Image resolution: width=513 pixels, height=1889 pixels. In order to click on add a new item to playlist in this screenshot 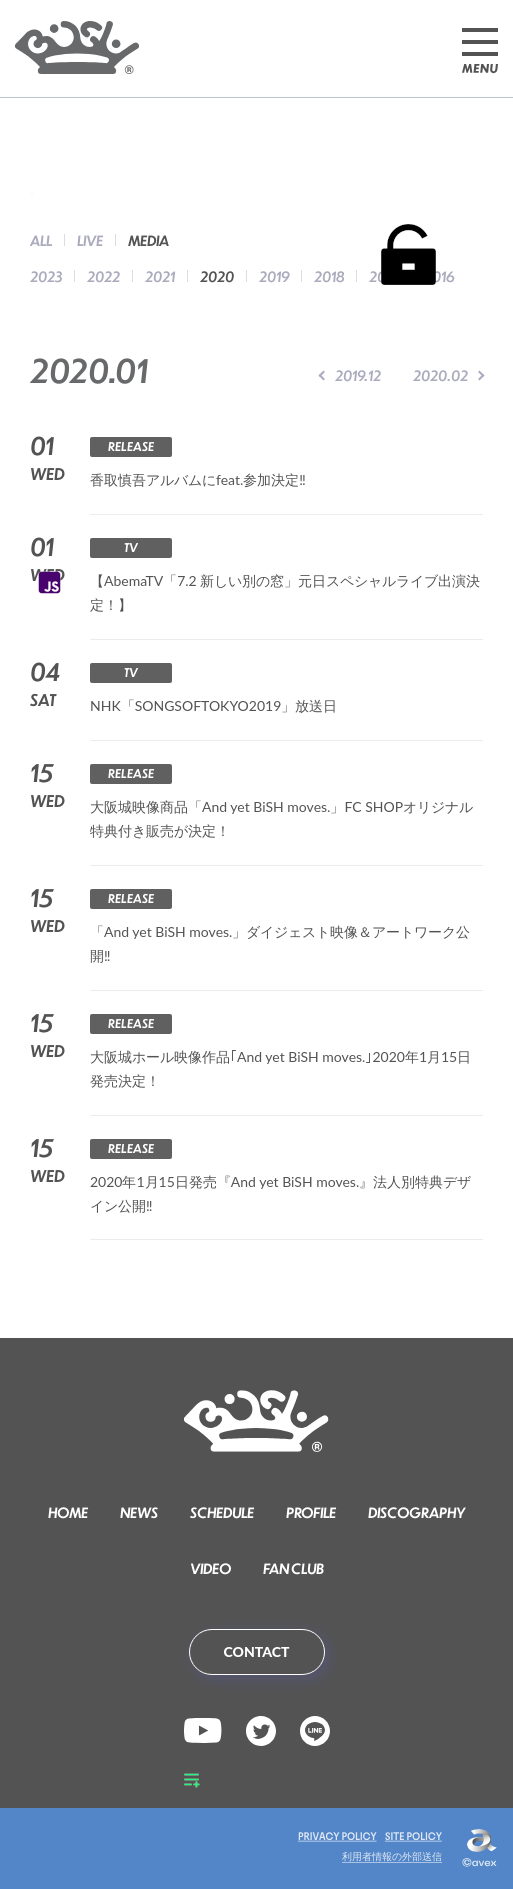, I will do `click(191, 1779)`.